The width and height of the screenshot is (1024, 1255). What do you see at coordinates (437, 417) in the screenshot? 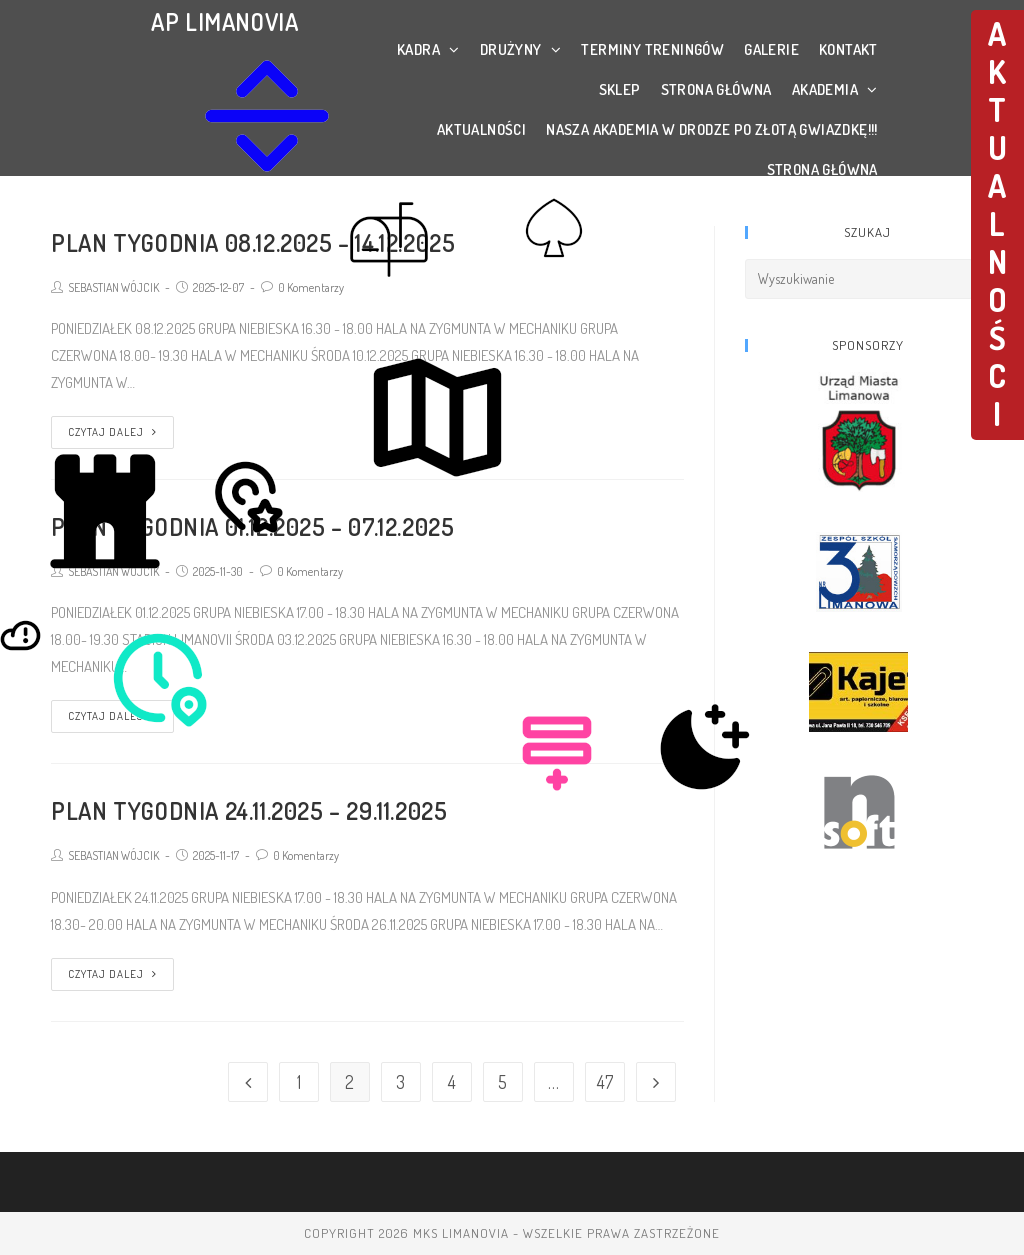
I see `view map or navigation` at bounding box center [437, 417].